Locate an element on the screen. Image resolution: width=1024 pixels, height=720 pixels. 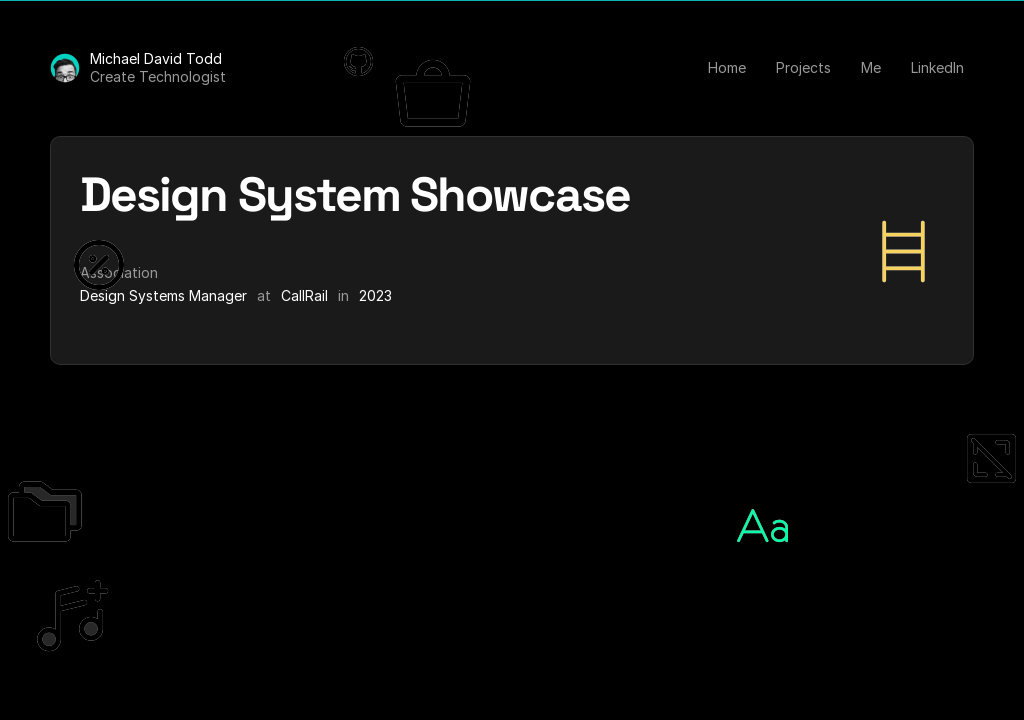
browse multiple folders or directories is located at coordinates (43, 511).